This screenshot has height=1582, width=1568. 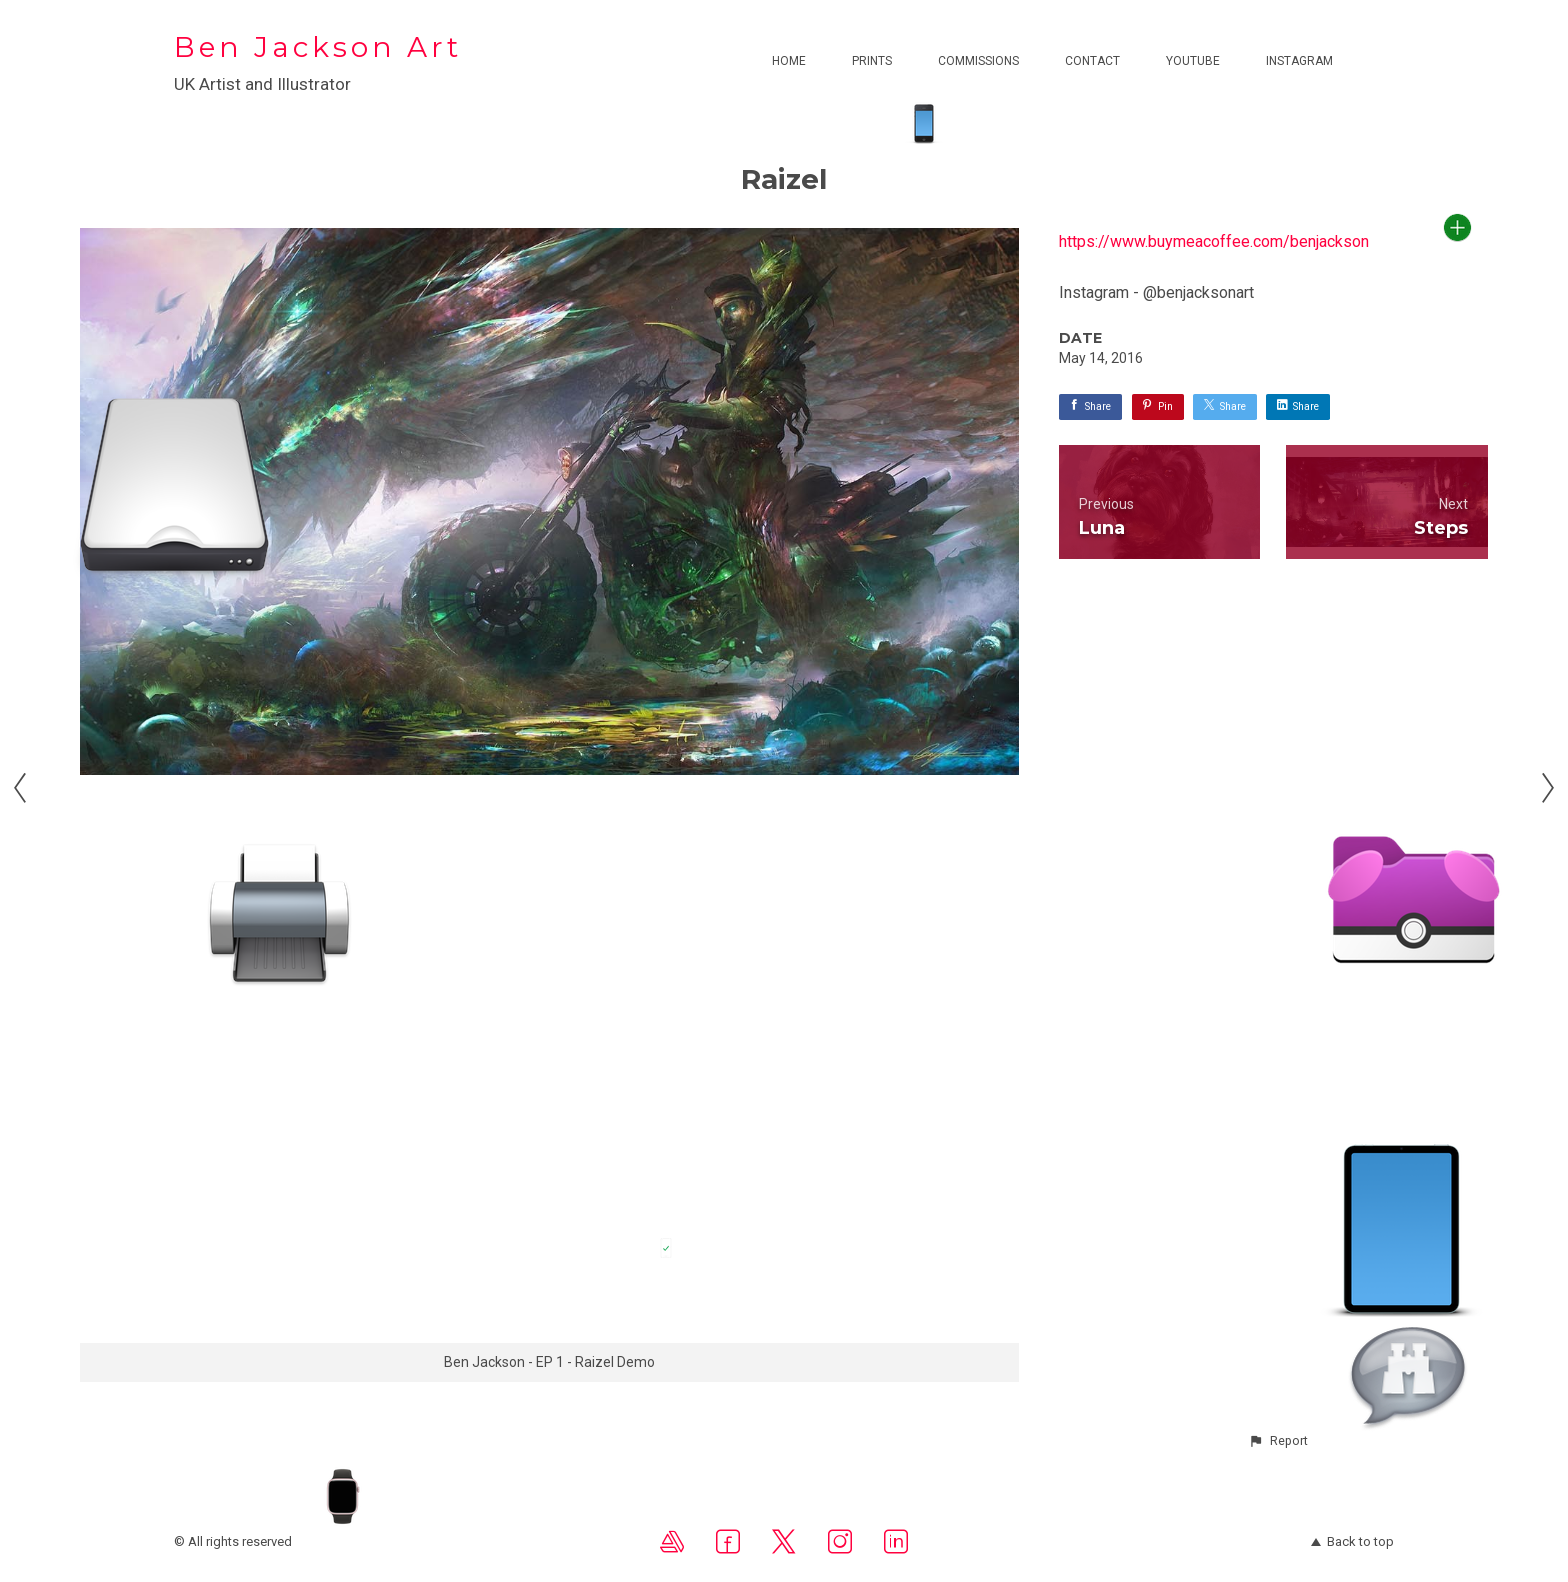 What do you see at coordinates (1457, 227) in the screenshot?
I see `add a new item` at bounding box center [1457, 227].